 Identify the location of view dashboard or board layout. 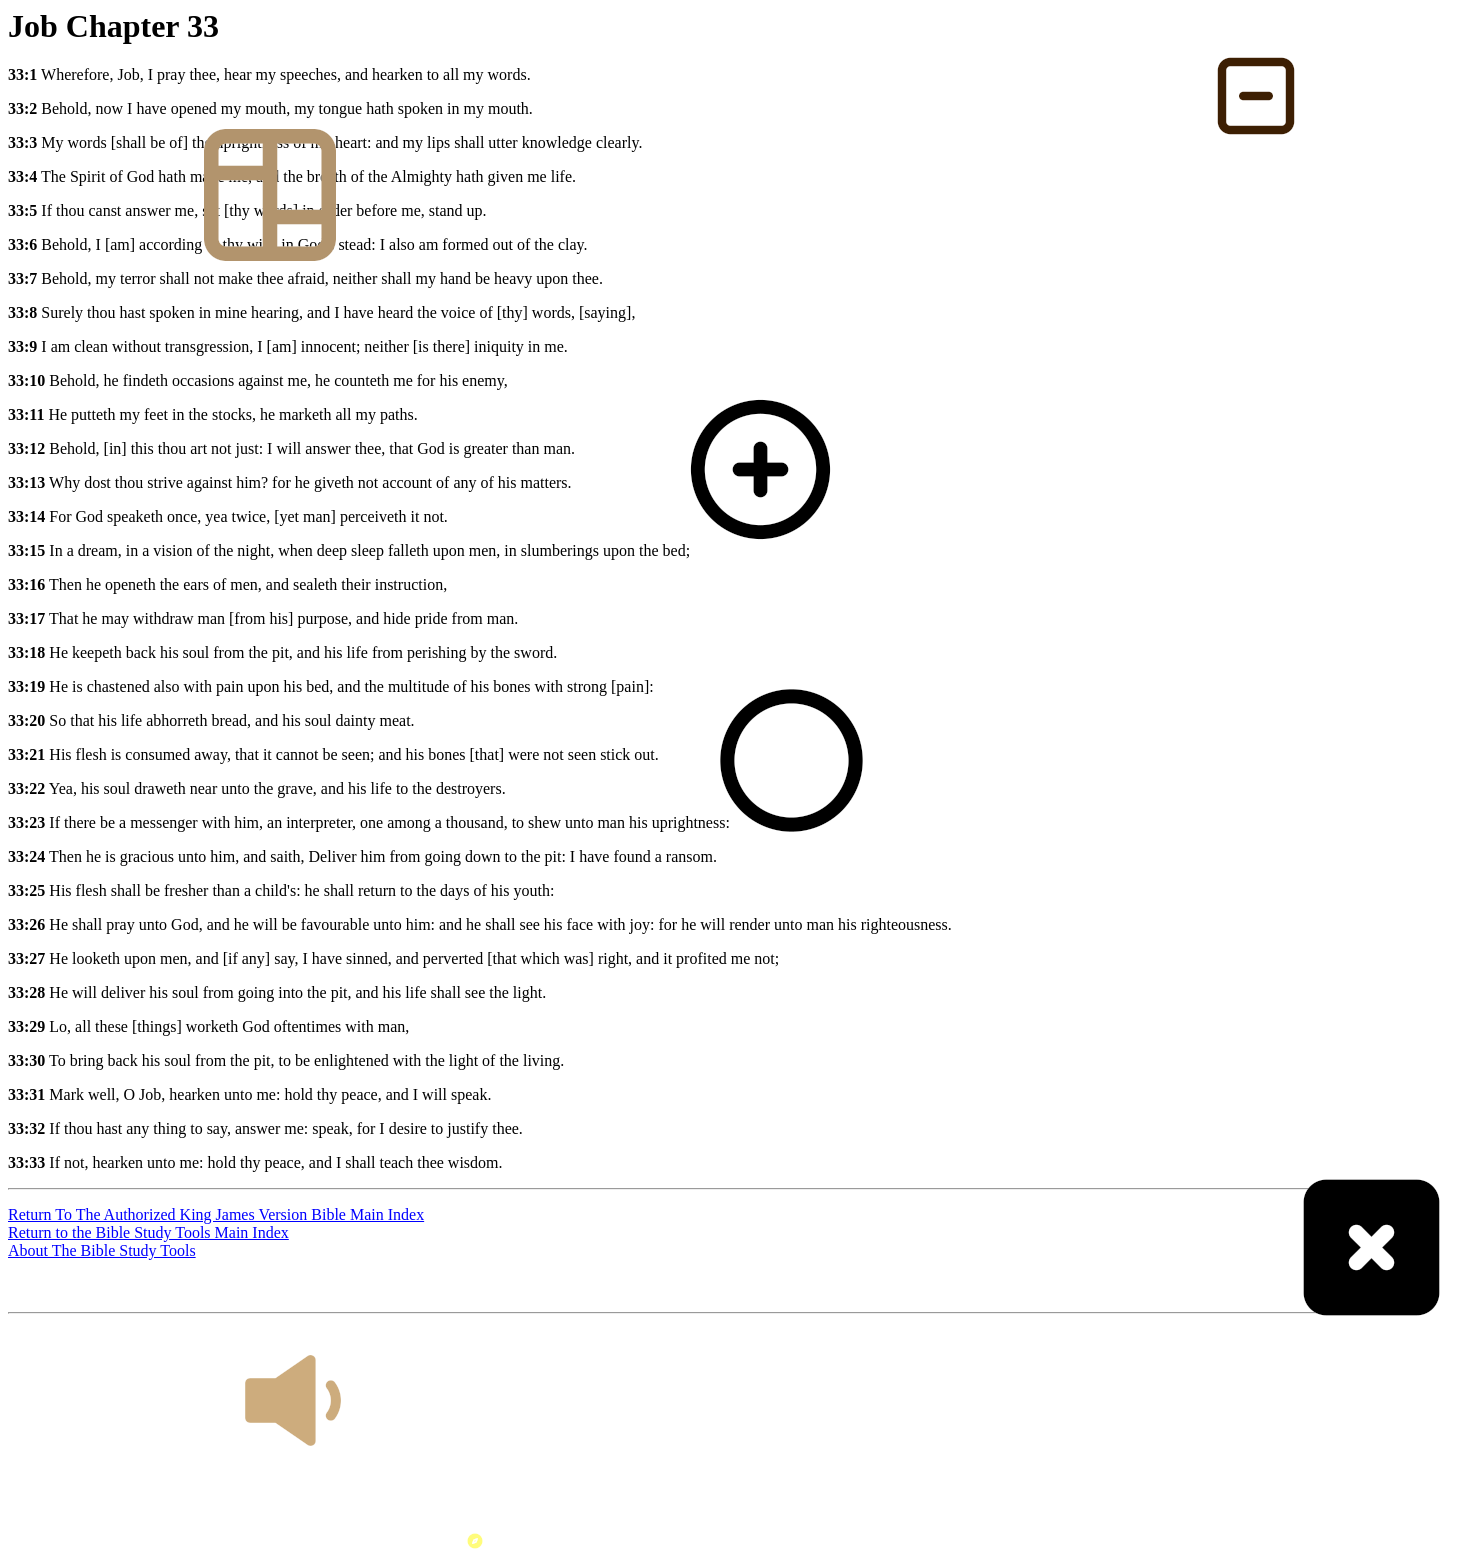
(270, 195).